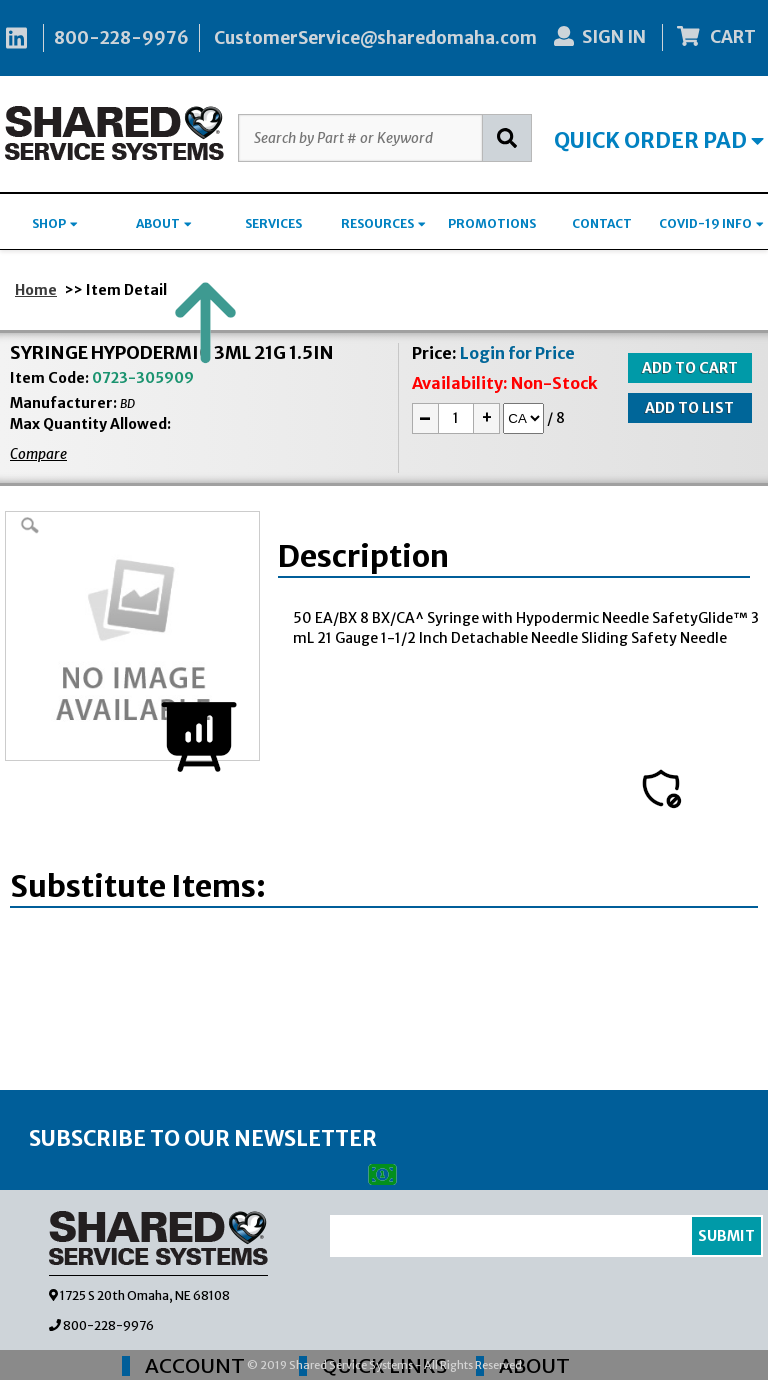 The height and width of the screenshot is (1380, 768). I want to click on view presentation or slideshow, so click(199, 737).